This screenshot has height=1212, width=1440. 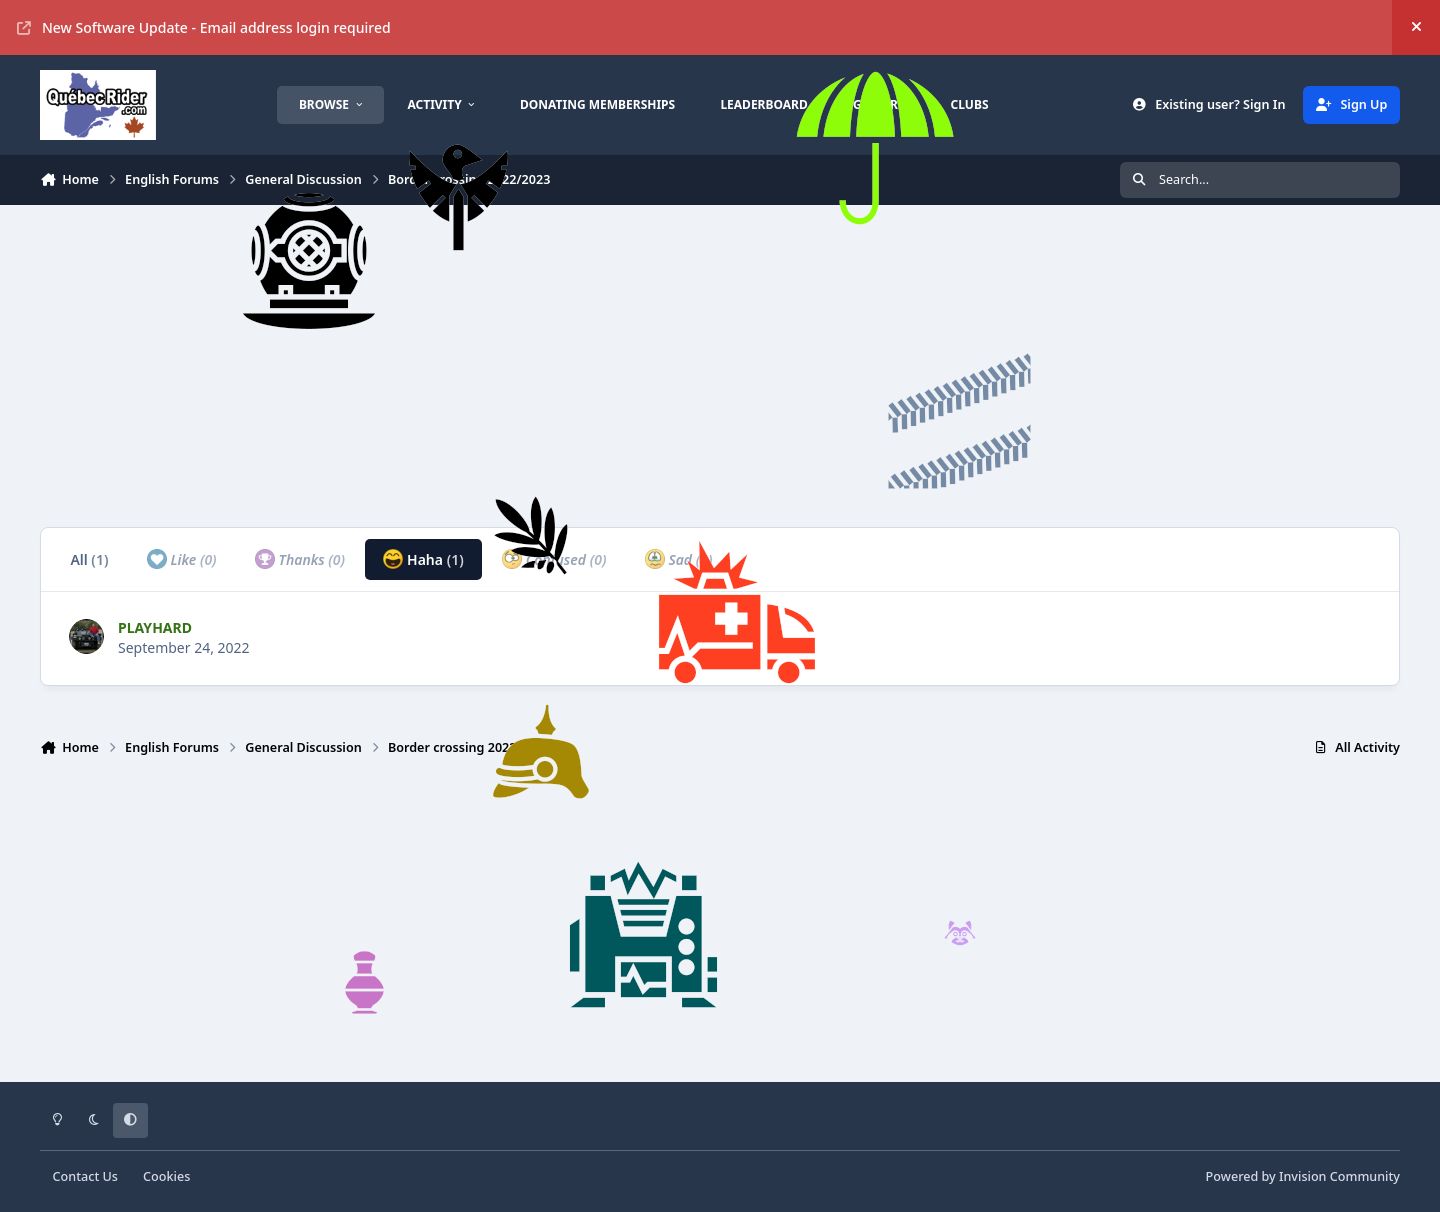 I want to click on indicates off-road or vehicle trail mode, so click(x=959, y=417).